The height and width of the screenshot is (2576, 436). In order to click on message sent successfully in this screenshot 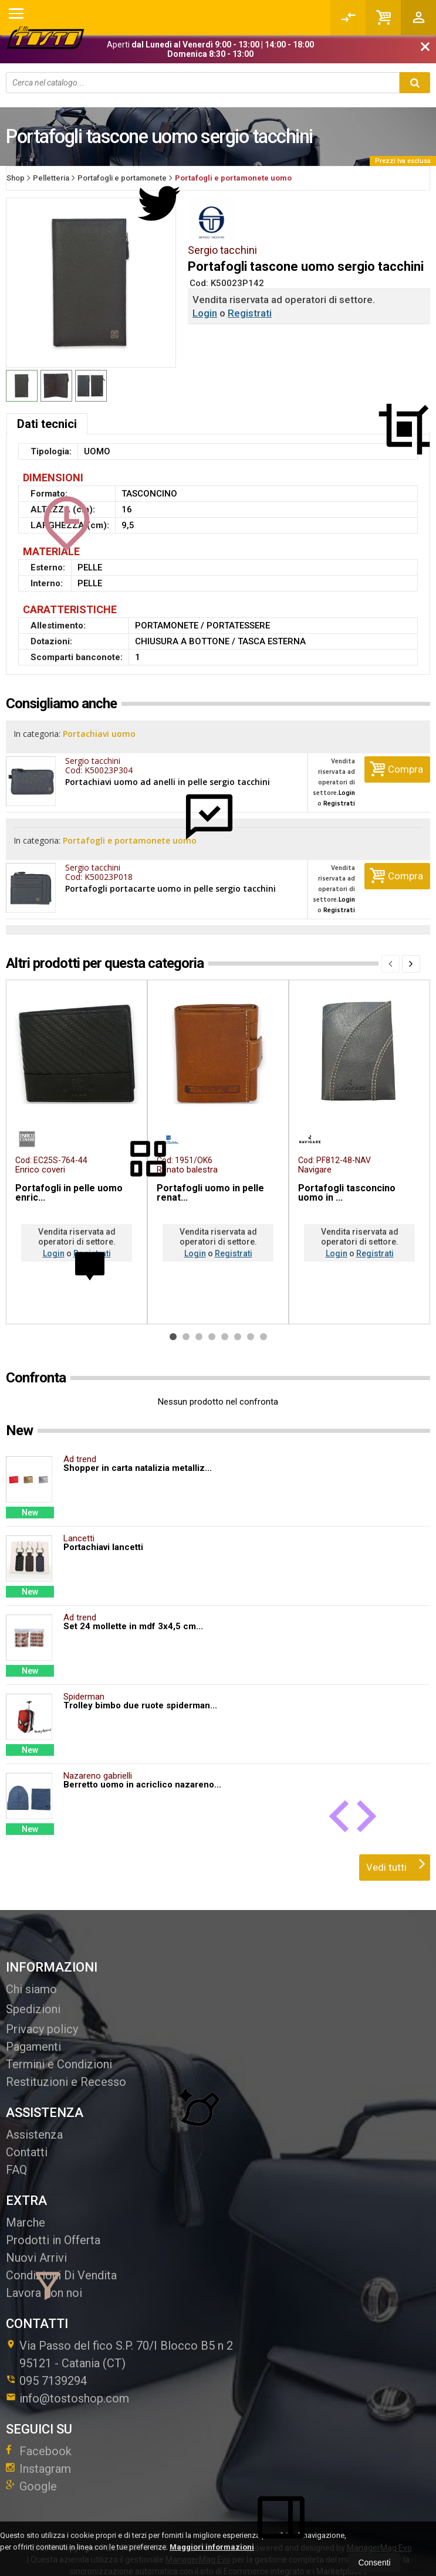, I will do `click(209, 815)`.